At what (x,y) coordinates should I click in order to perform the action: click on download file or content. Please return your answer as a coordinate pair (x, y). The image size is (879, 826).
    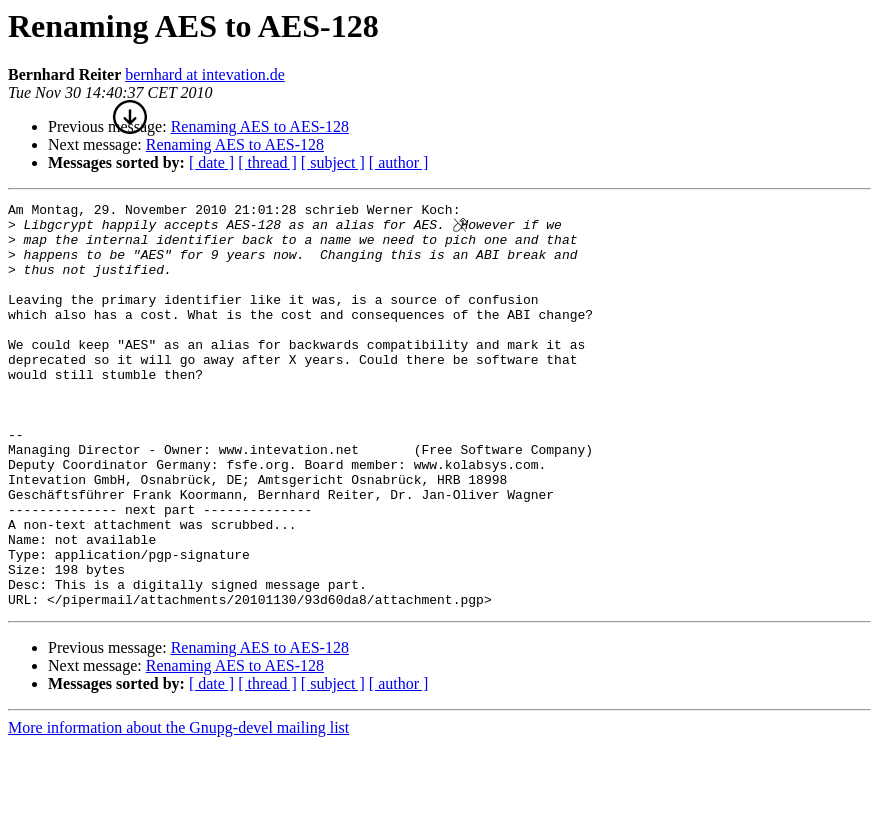
    Looking at the image, I should click on (130, 117).